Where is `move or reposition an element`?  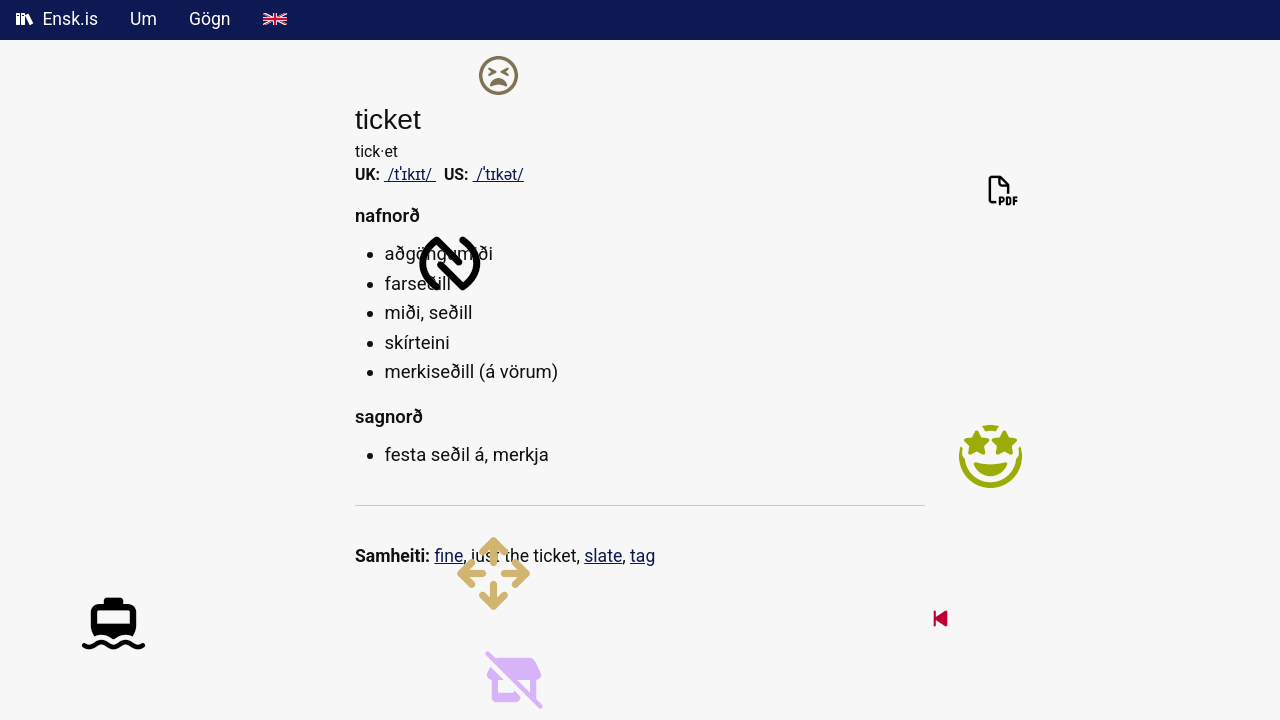 move or reposition an element is located at coordinates (493, 573).